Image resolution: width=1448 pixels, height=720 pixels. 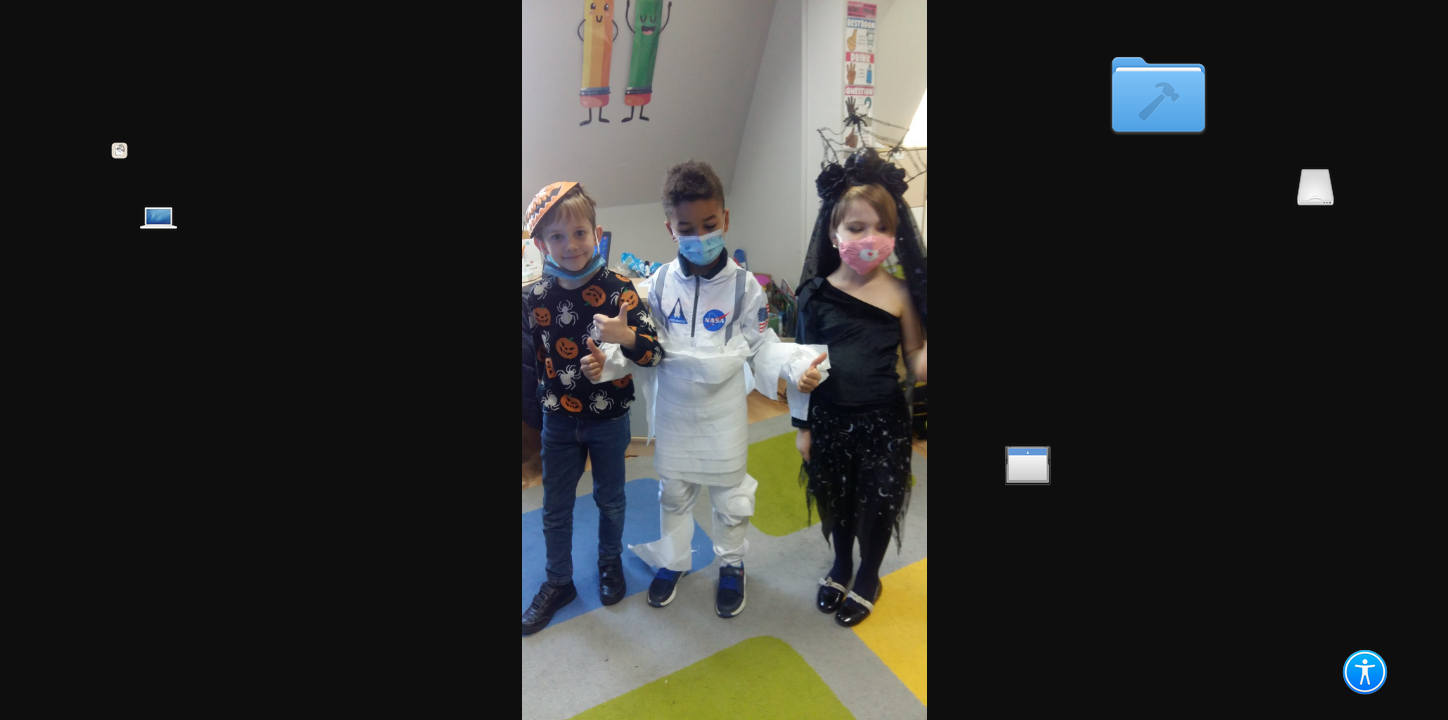 What do you see at coordinates (1158, 94) in the screenshot?
I see `open developer files and projects folder` at bounding box center [1158, 94].